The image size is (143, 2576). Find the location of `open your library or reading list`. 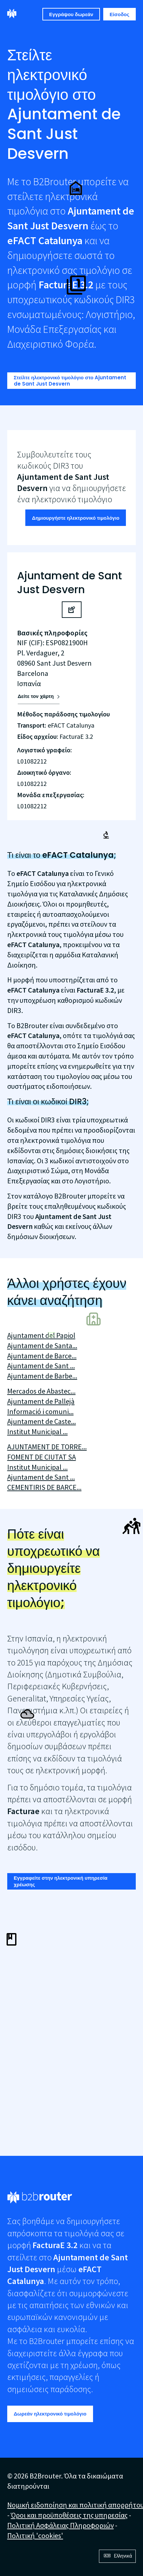

open your library or reading list is located at coordinates (12, 1939).